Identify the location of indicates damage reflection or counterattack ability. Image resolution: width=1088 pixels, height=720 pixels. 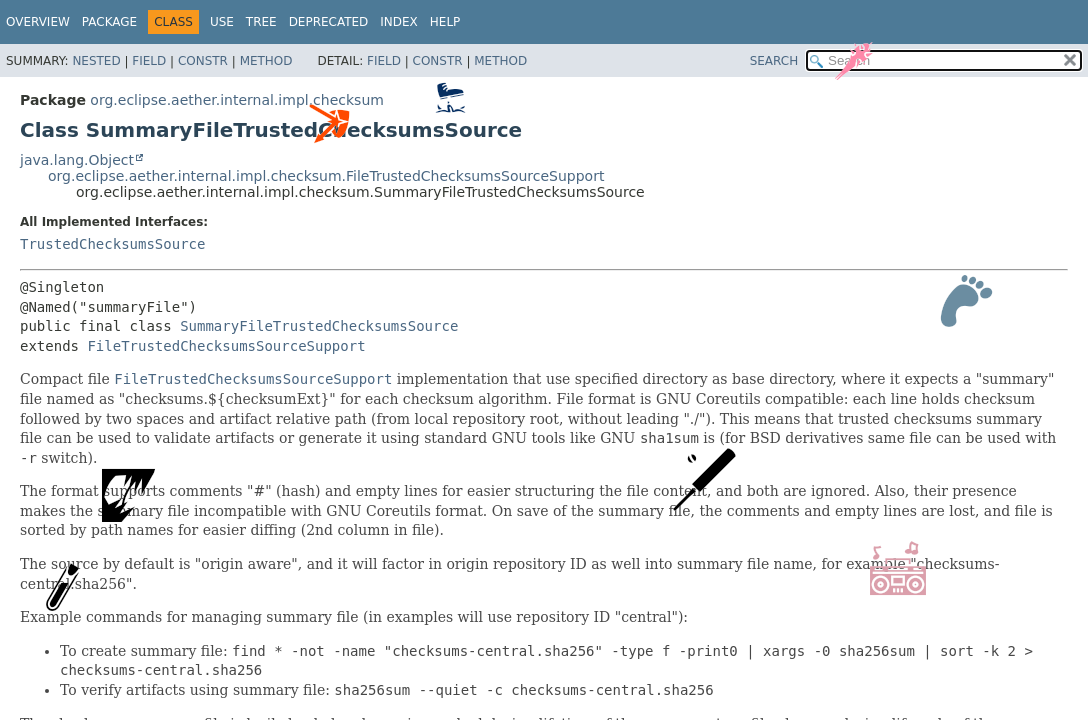
(329, 124).